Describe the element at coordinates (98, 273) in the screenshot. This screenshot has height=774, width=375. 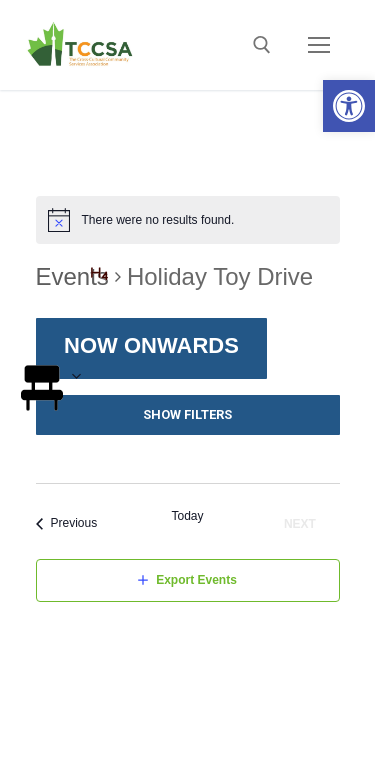
I see `format text as heading level 4` at that location.